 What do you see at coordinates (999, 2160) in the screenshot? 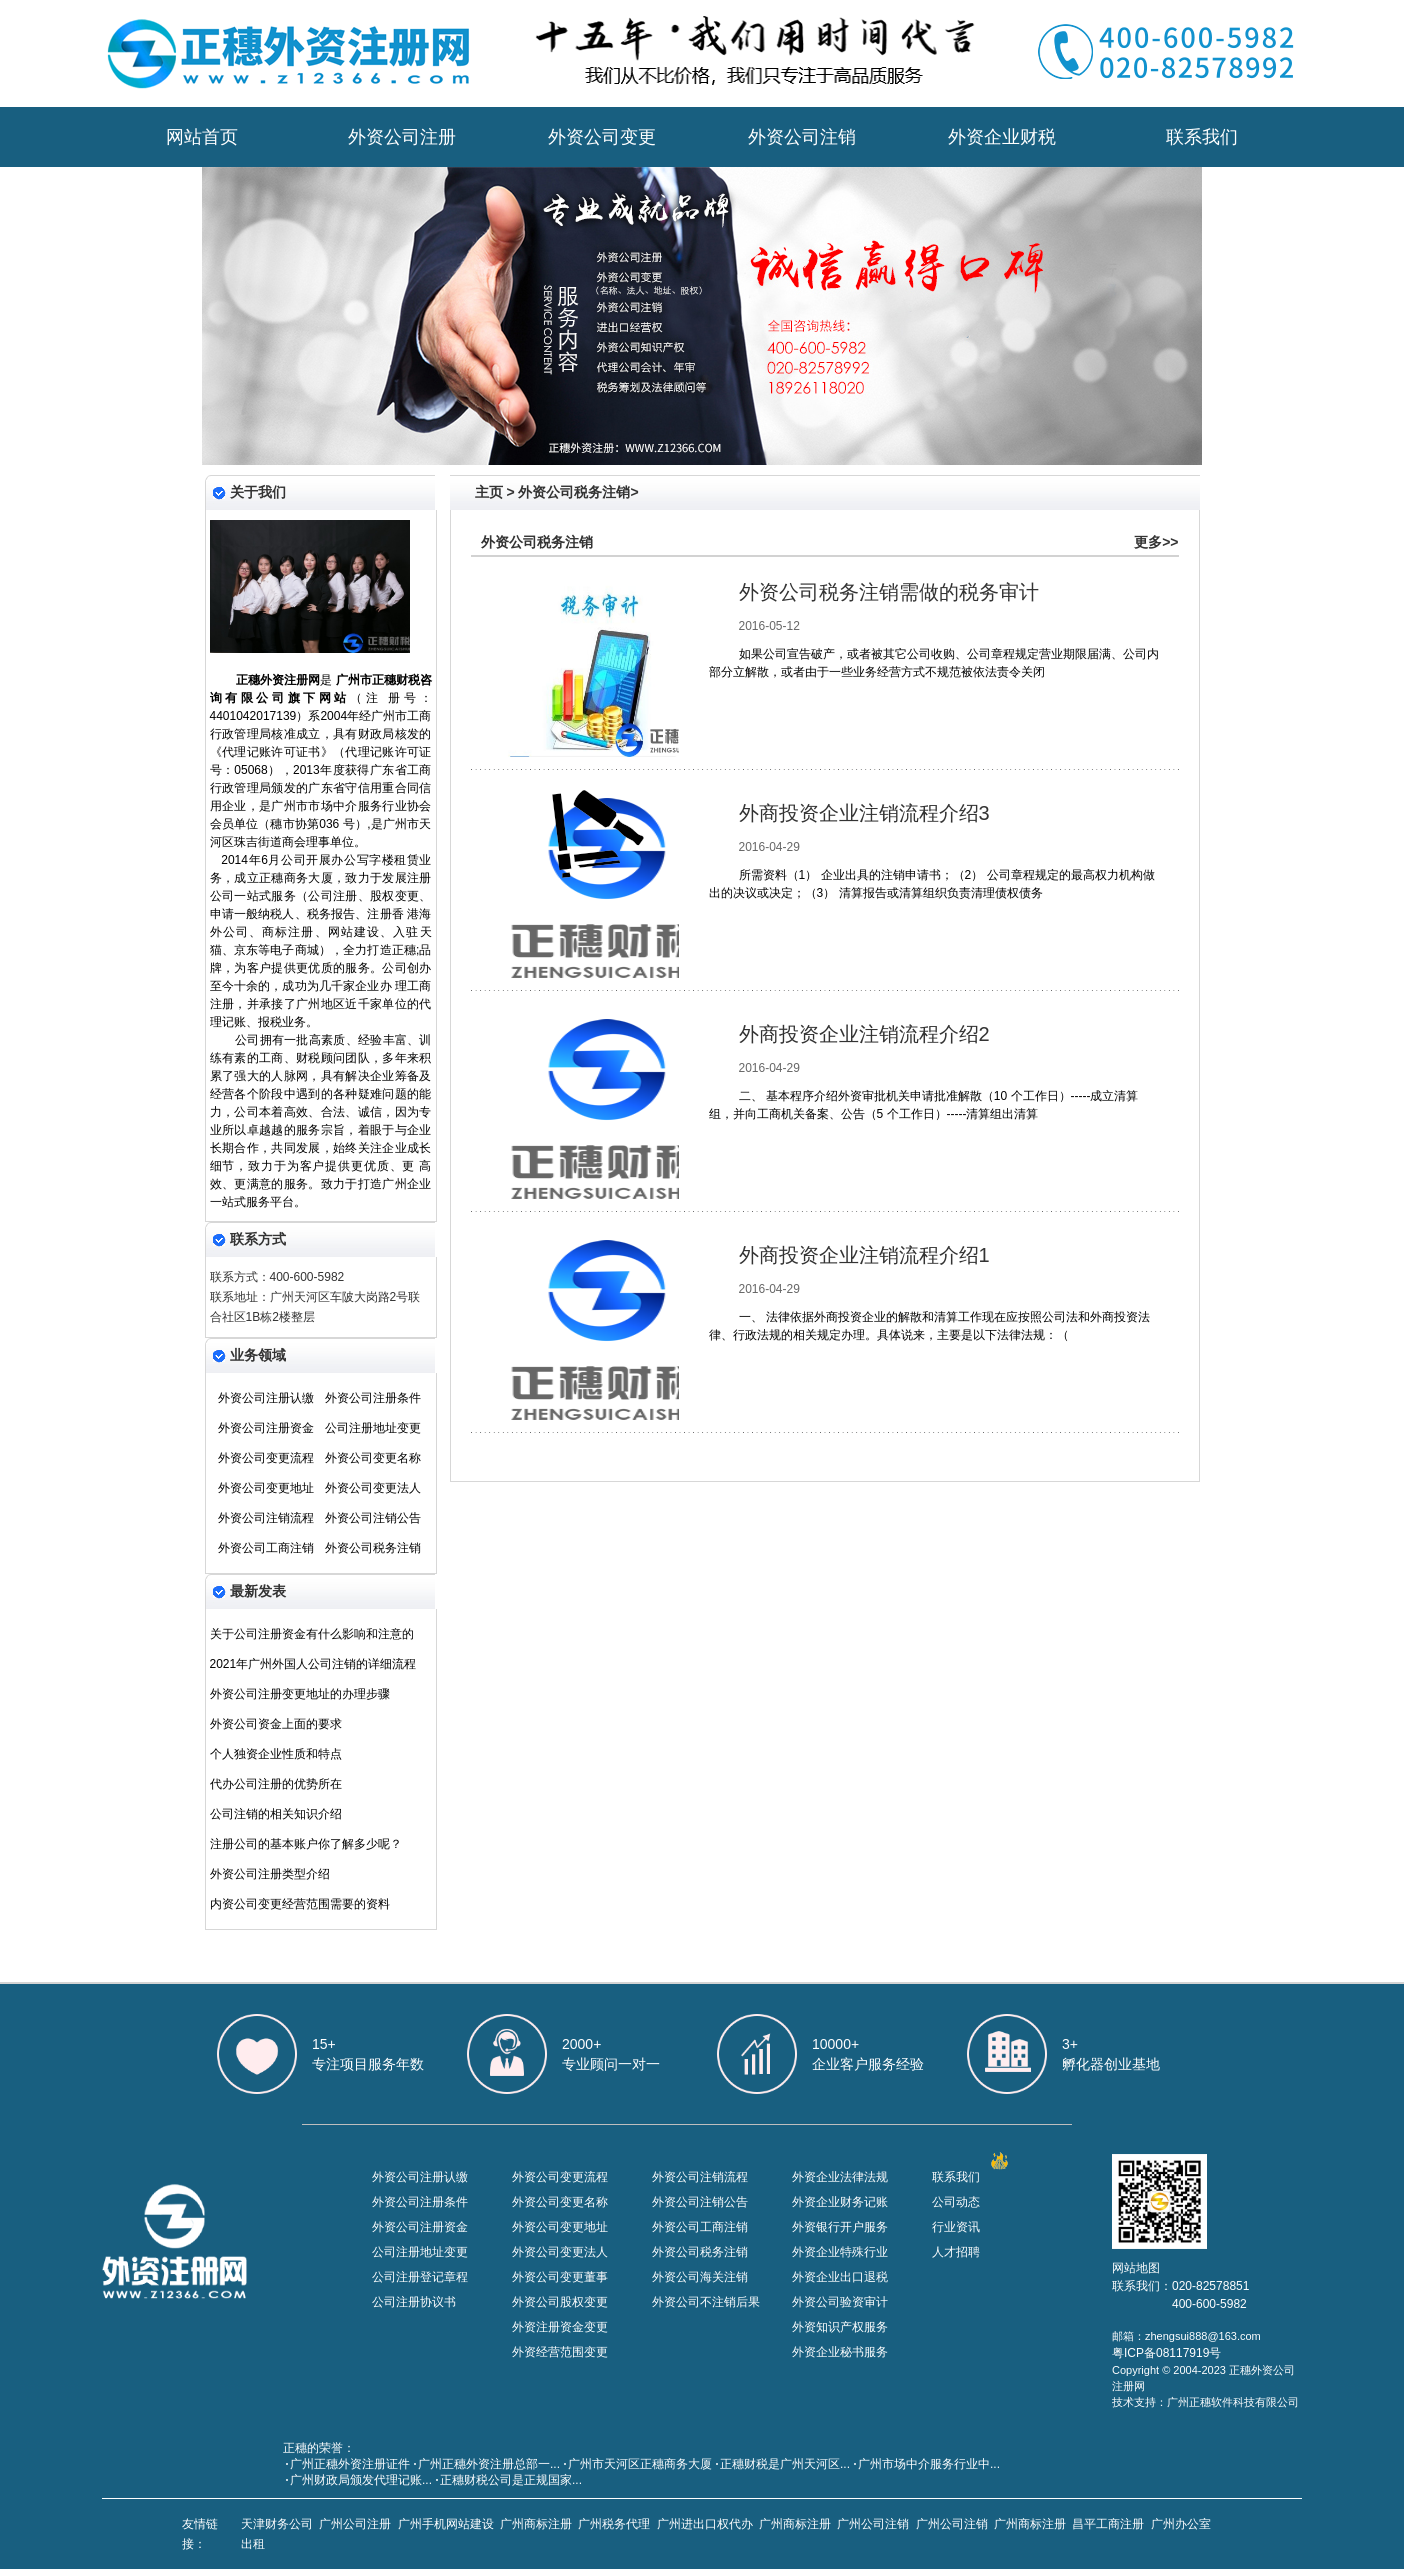
I see `indicates a pyre or bonfire game element` at bounding box center [999, 2160].